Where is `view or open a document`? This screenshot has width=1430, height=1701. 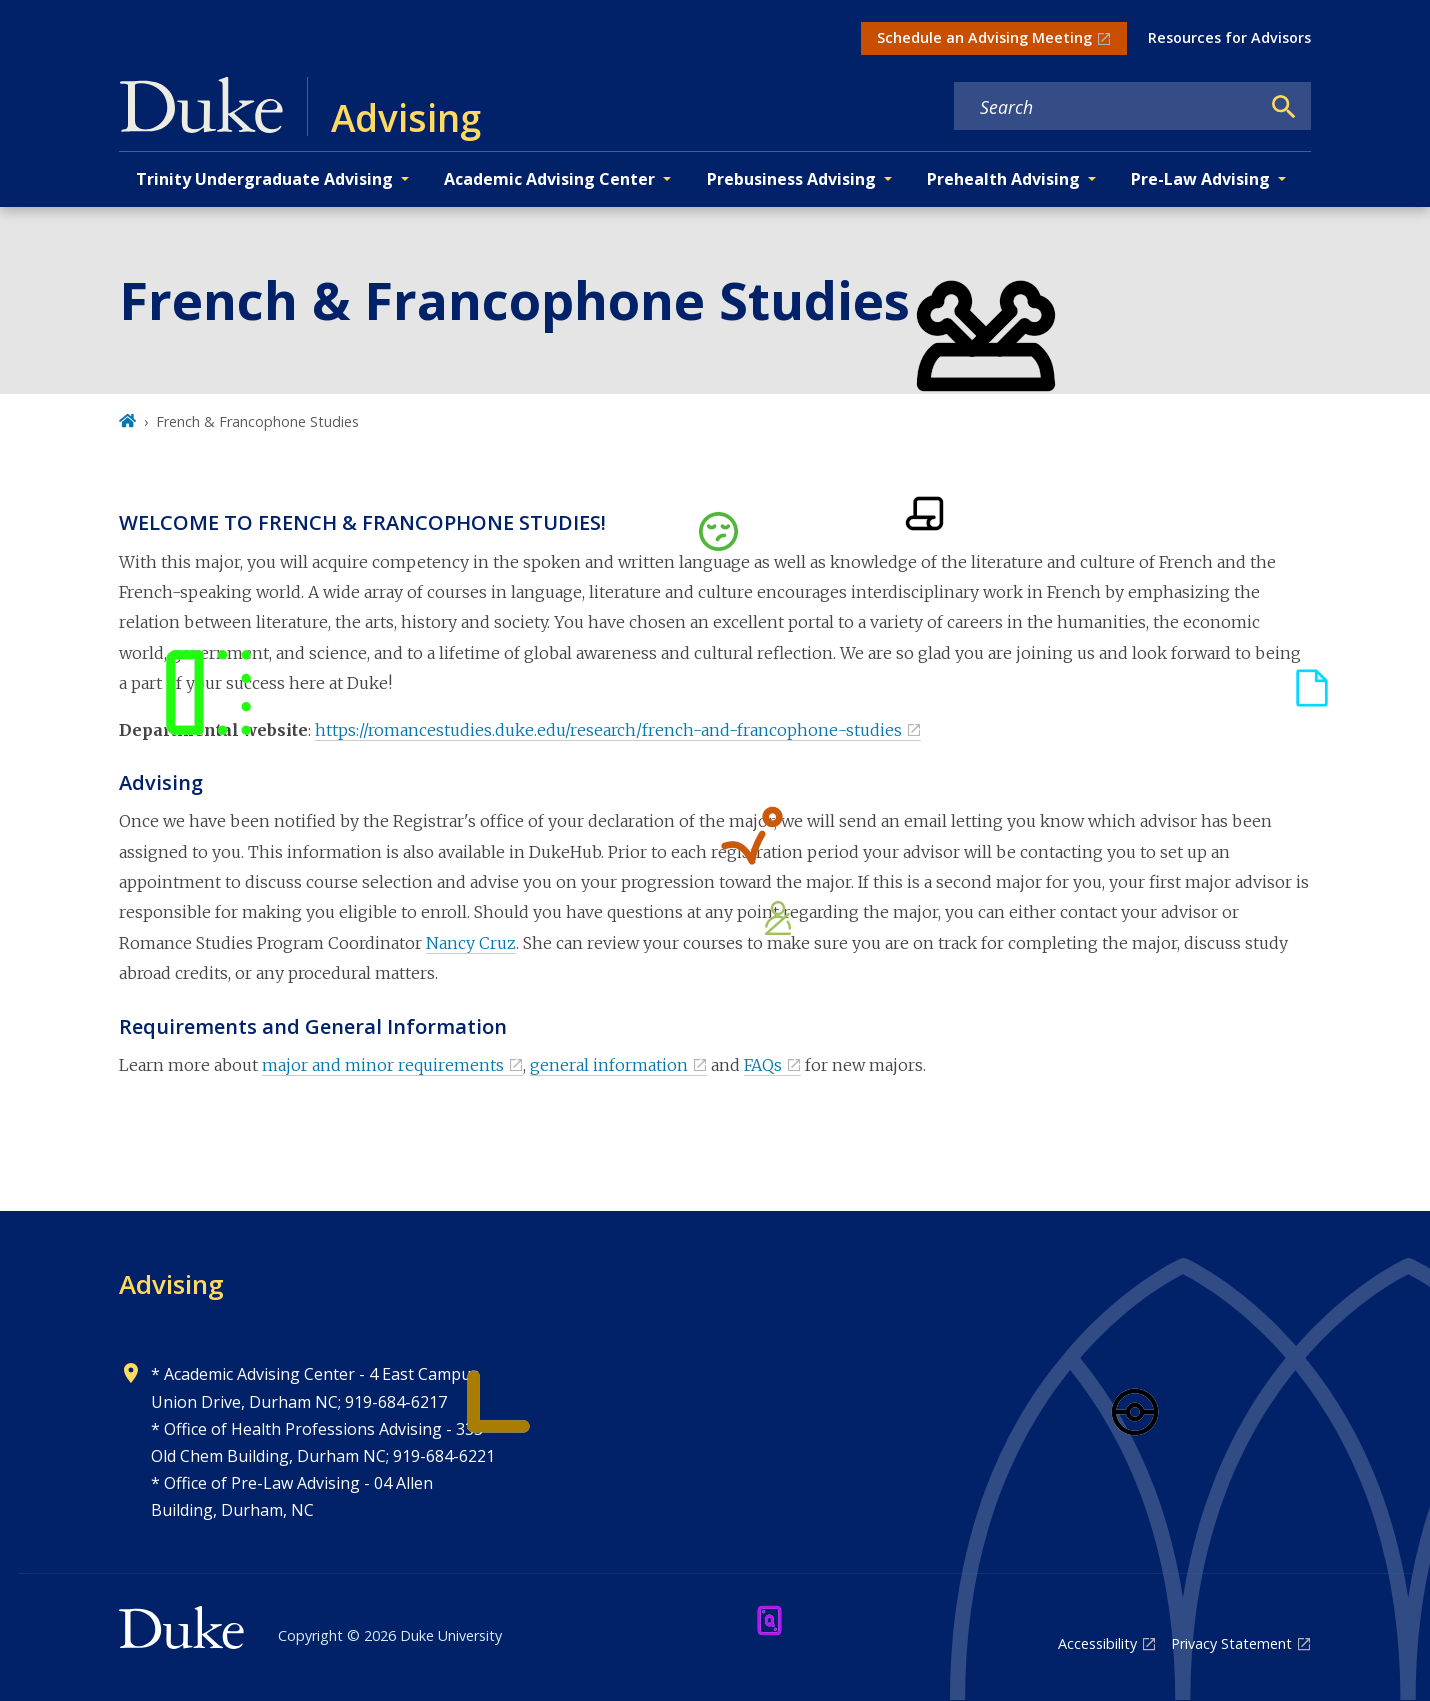
view or open a document is located at coordinates (1312, 688).